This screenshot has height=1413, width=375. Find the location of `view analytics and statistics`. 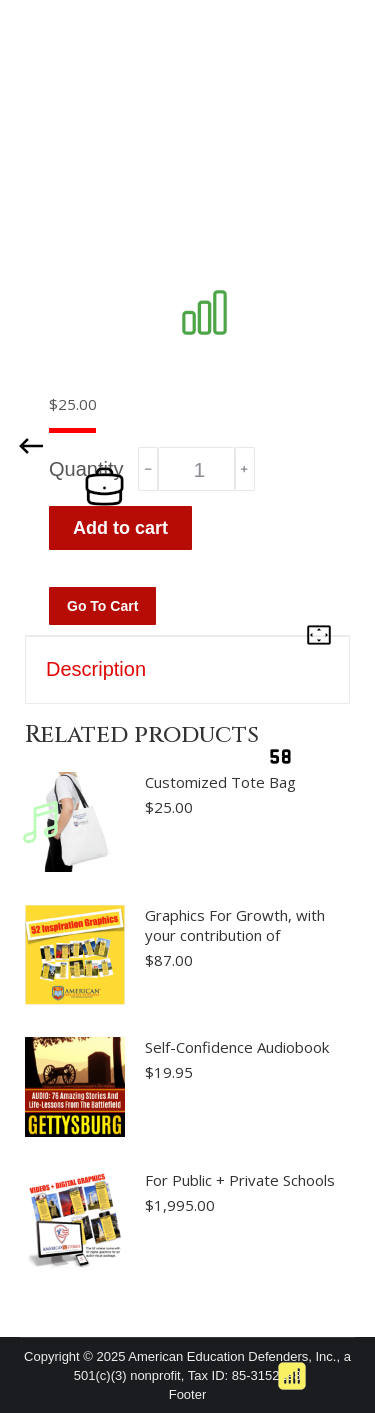

view analytics and statistics is located at coordinates (204, 312).